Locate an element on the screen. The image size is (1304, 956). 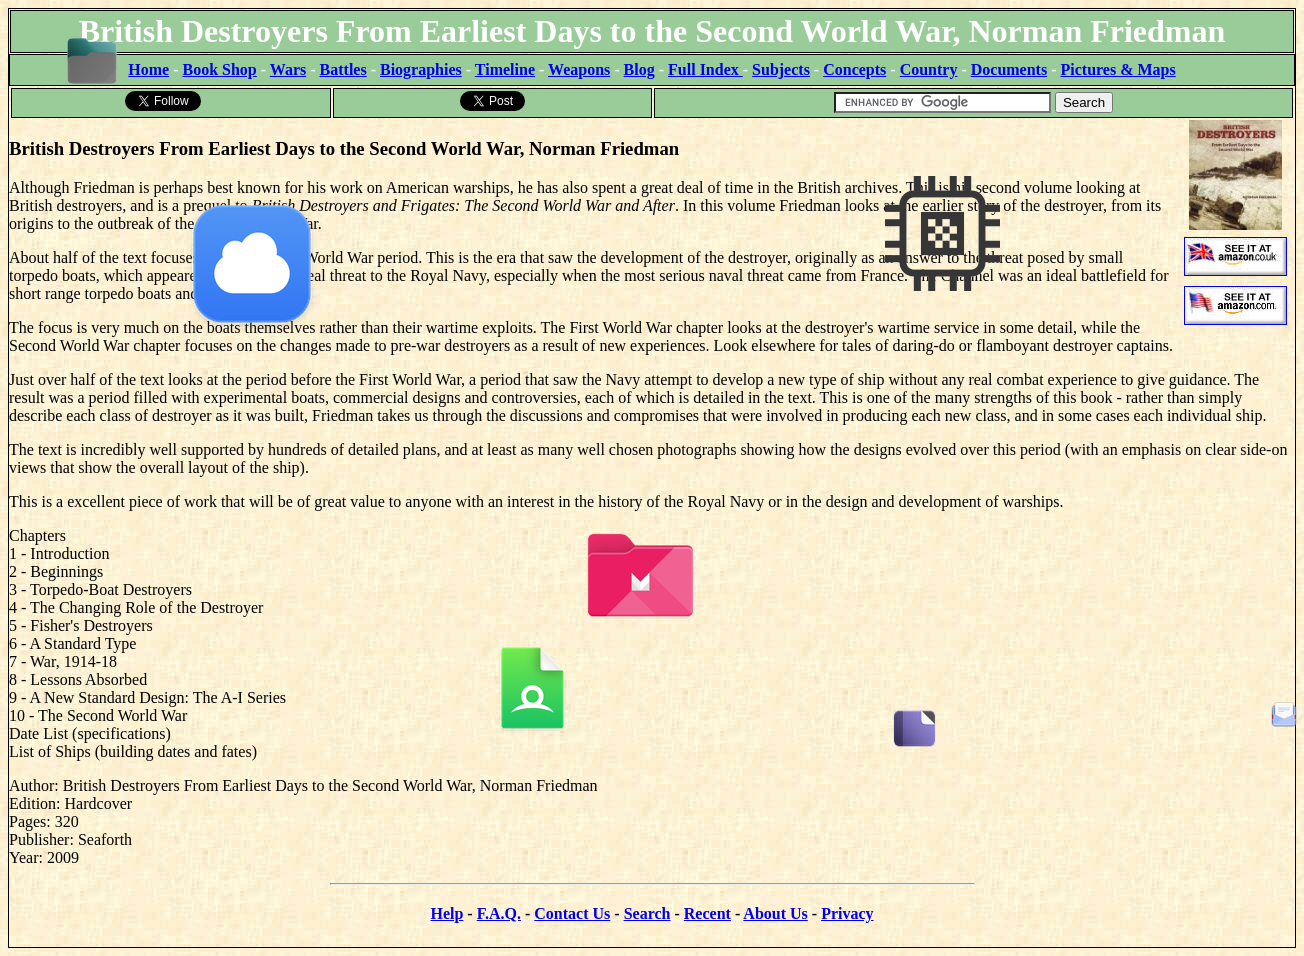
mark email as read is located at coordinates (1284, 715).